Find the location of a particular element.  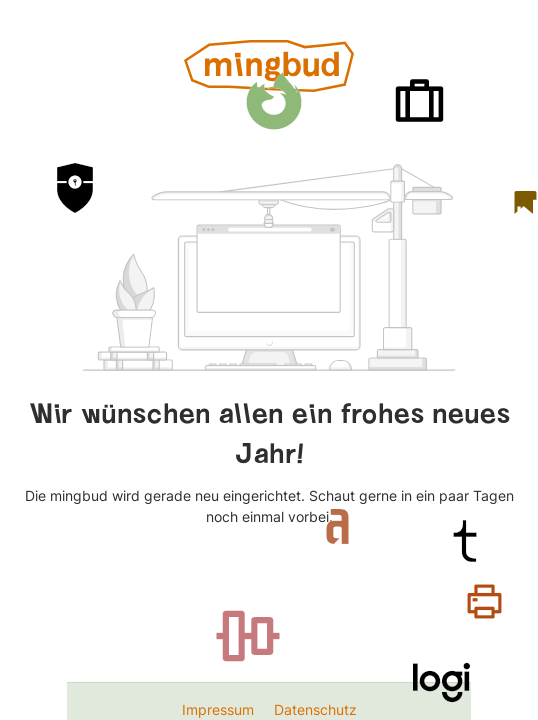

open tumblr app is located at coordinates (464, 541).